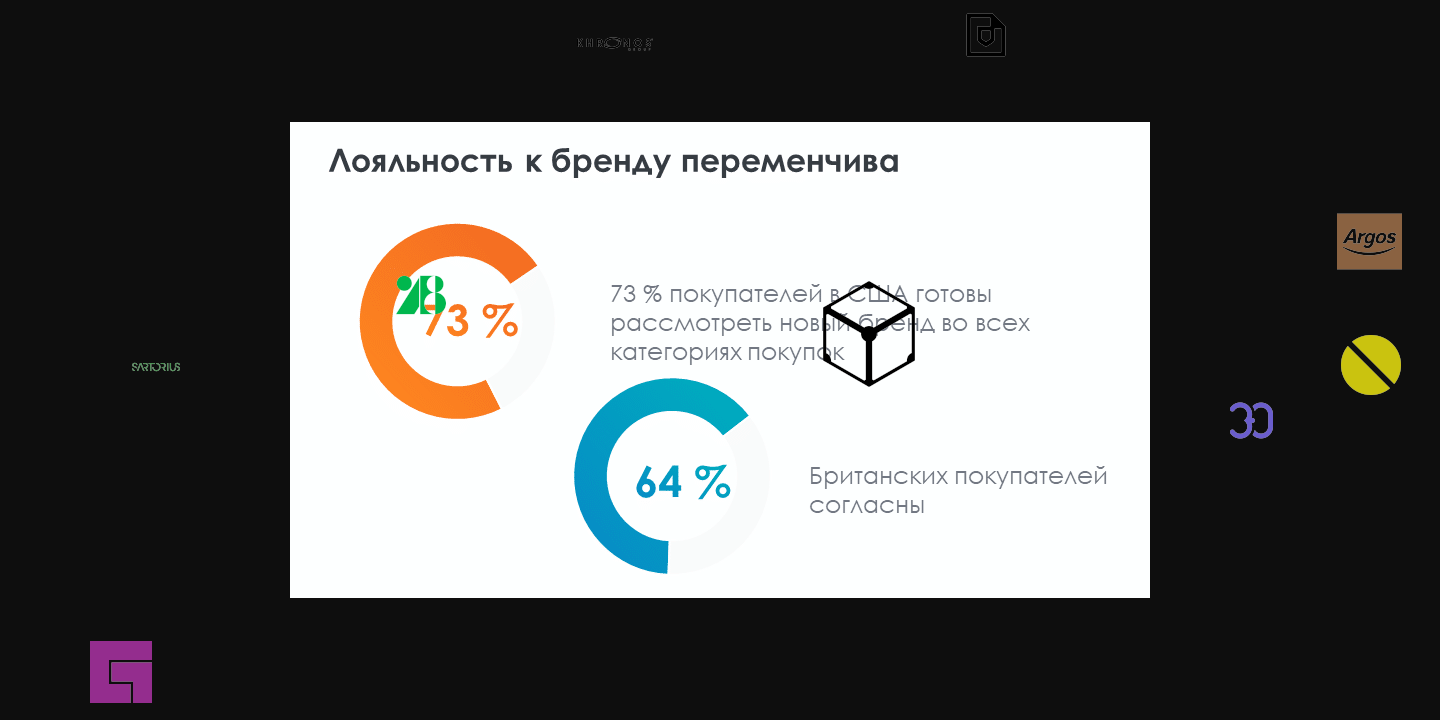 The height and width of the screenshot is (720, 1440). What do you see at coordinates (615, 44) in the screenshot?
I see `khronos group company logo` at bounding box center [615, 44].